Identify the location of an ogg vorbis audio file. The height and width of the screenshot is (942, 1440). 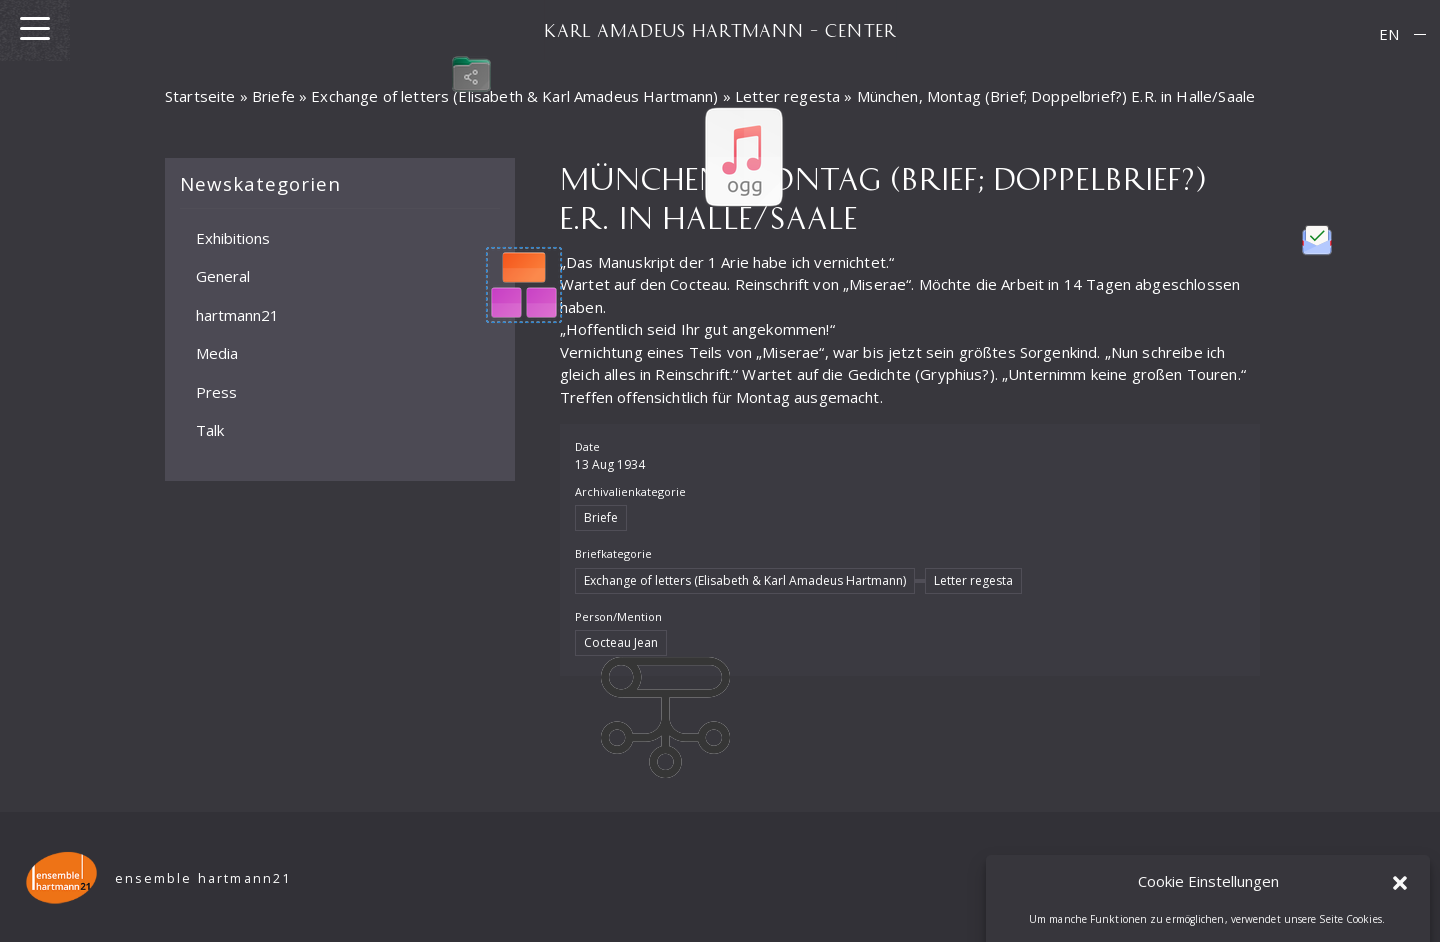
(744, 157).